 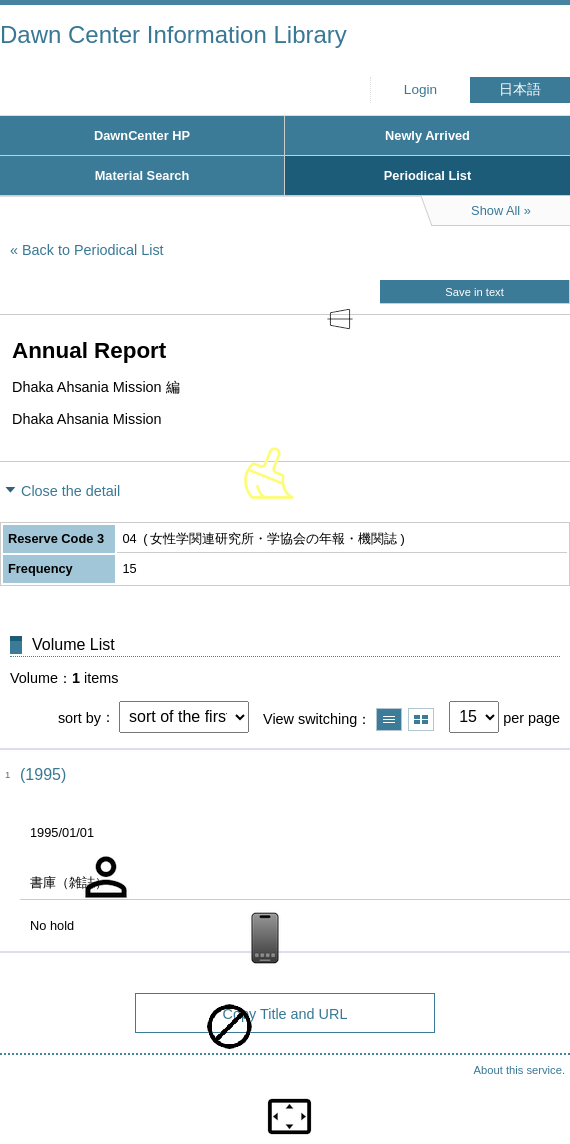 I want to click on indicates a blocked or prohibited action, so click(x=229, y=1026).